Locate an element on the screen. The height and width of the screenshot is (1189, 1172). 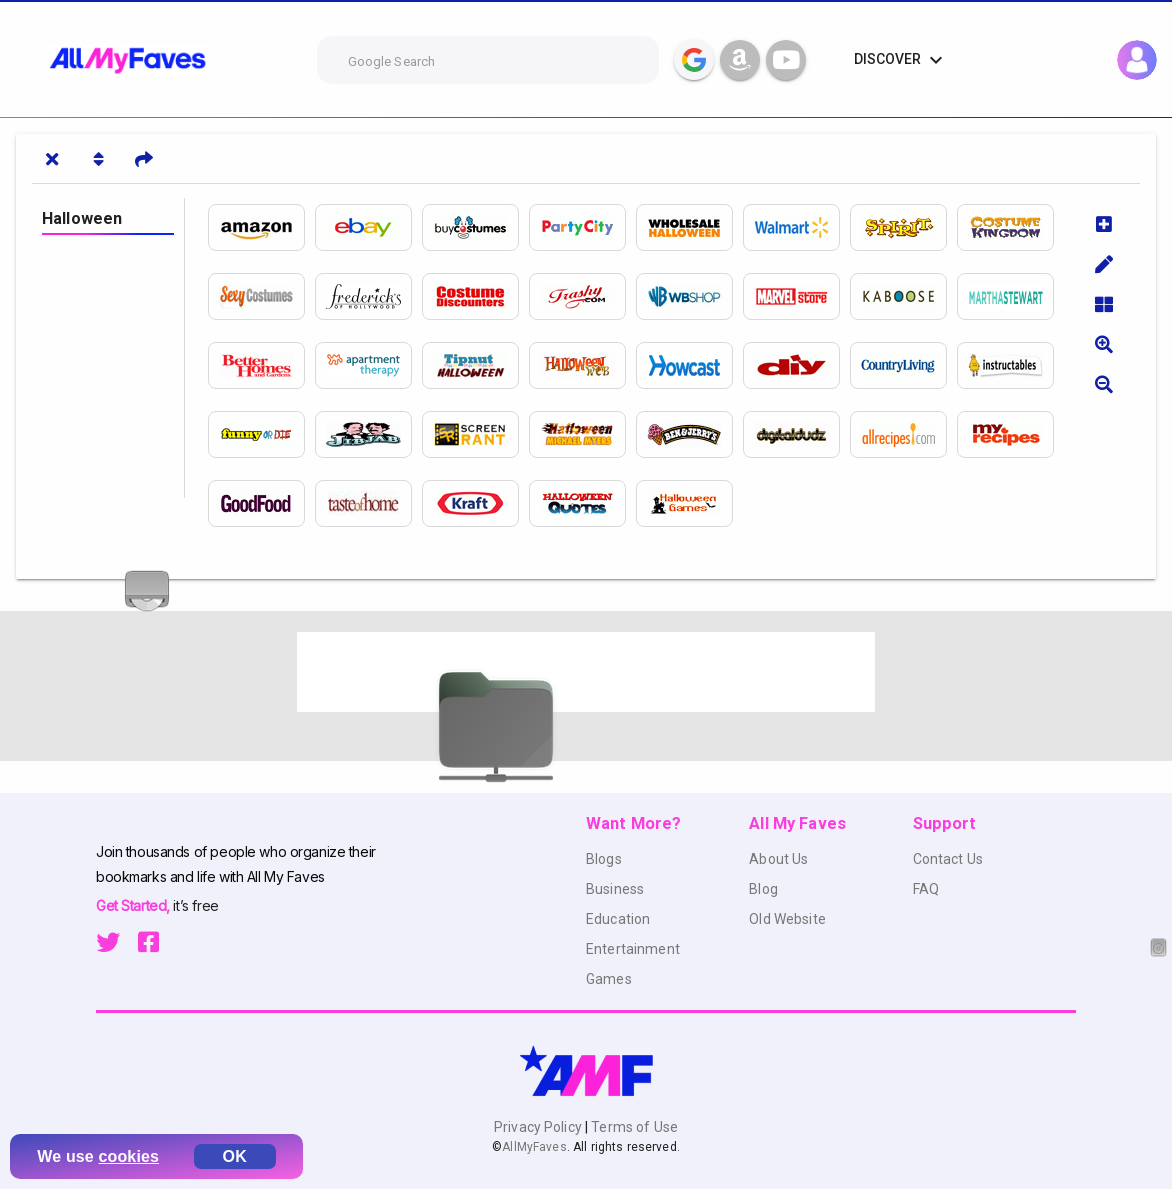
access optical disc drive is located at coordinates (147, 589).